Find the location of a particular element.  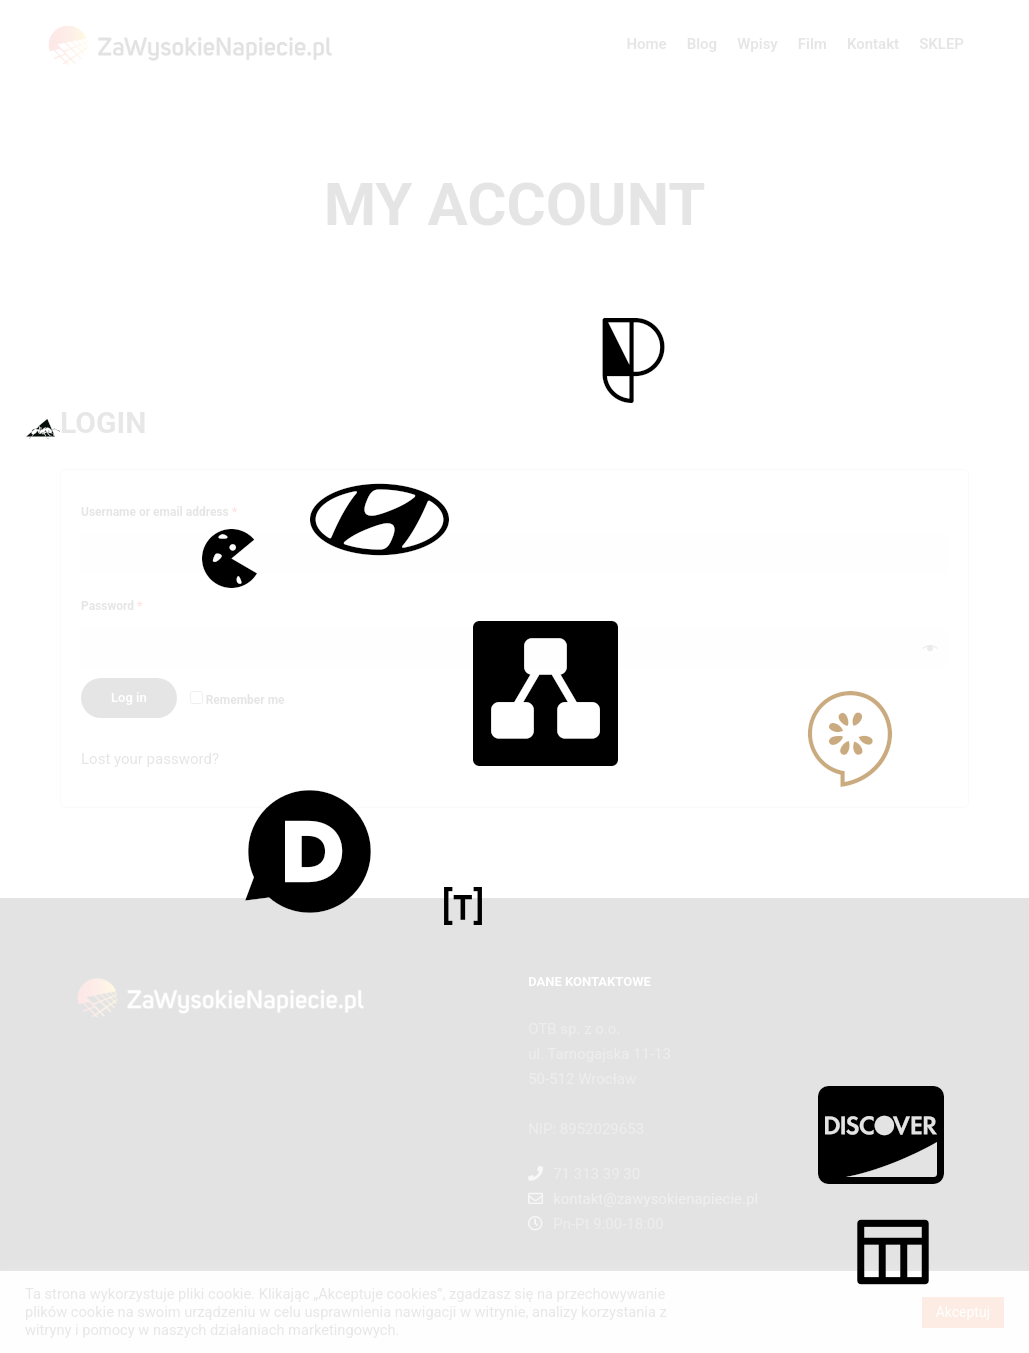

visit the Phosphor Icons website is located at coordinates (633, 360).